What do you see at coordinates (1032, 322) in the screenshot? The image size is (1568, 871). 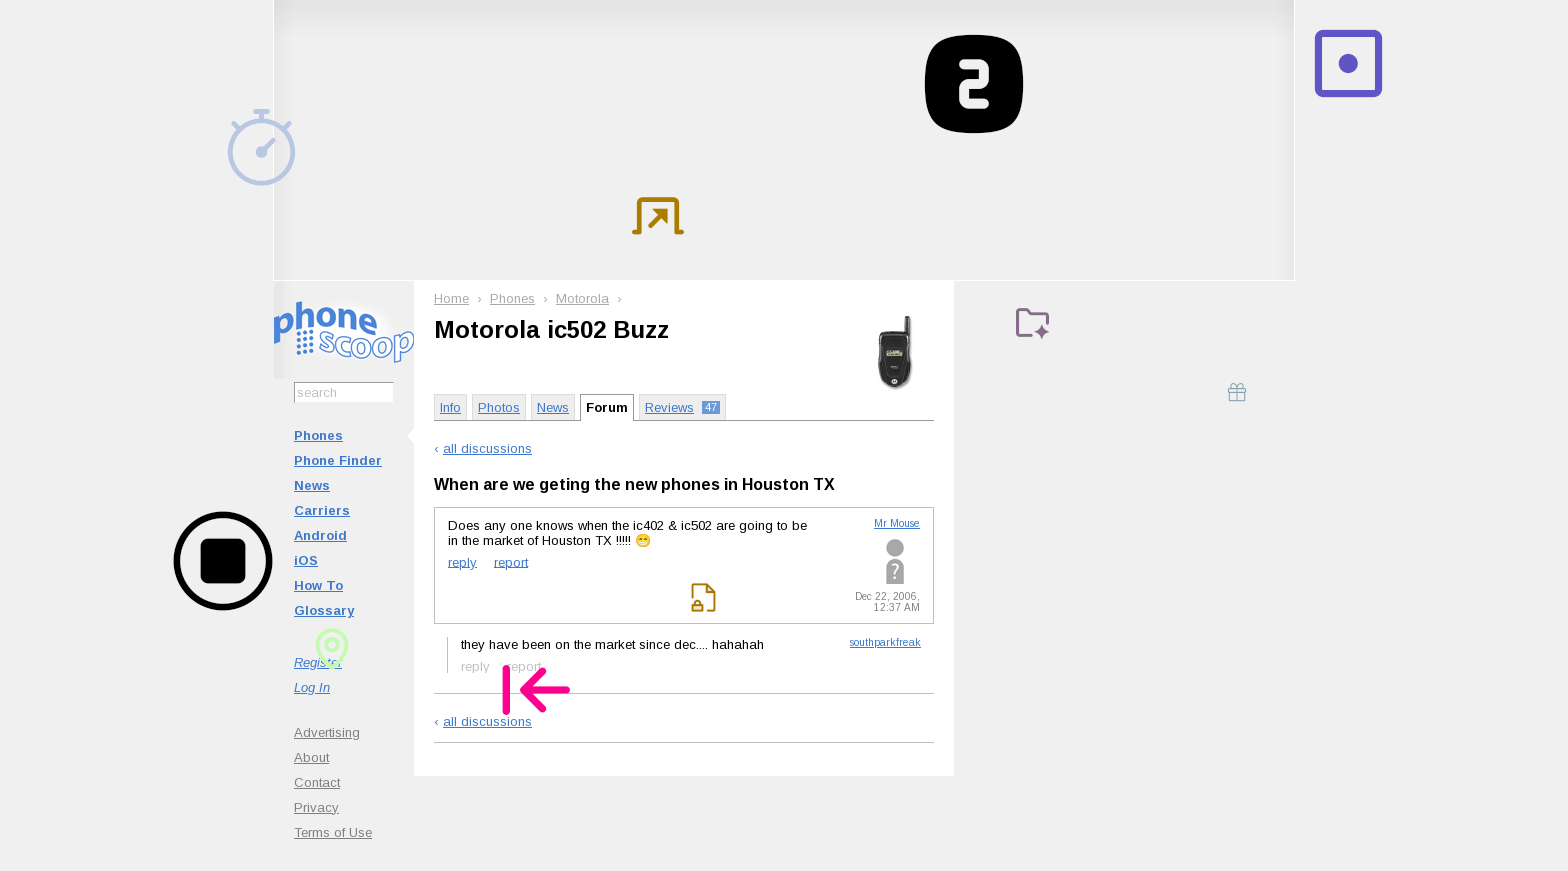 I see `create a new space or workspace` at bounding box center [1032, 322].